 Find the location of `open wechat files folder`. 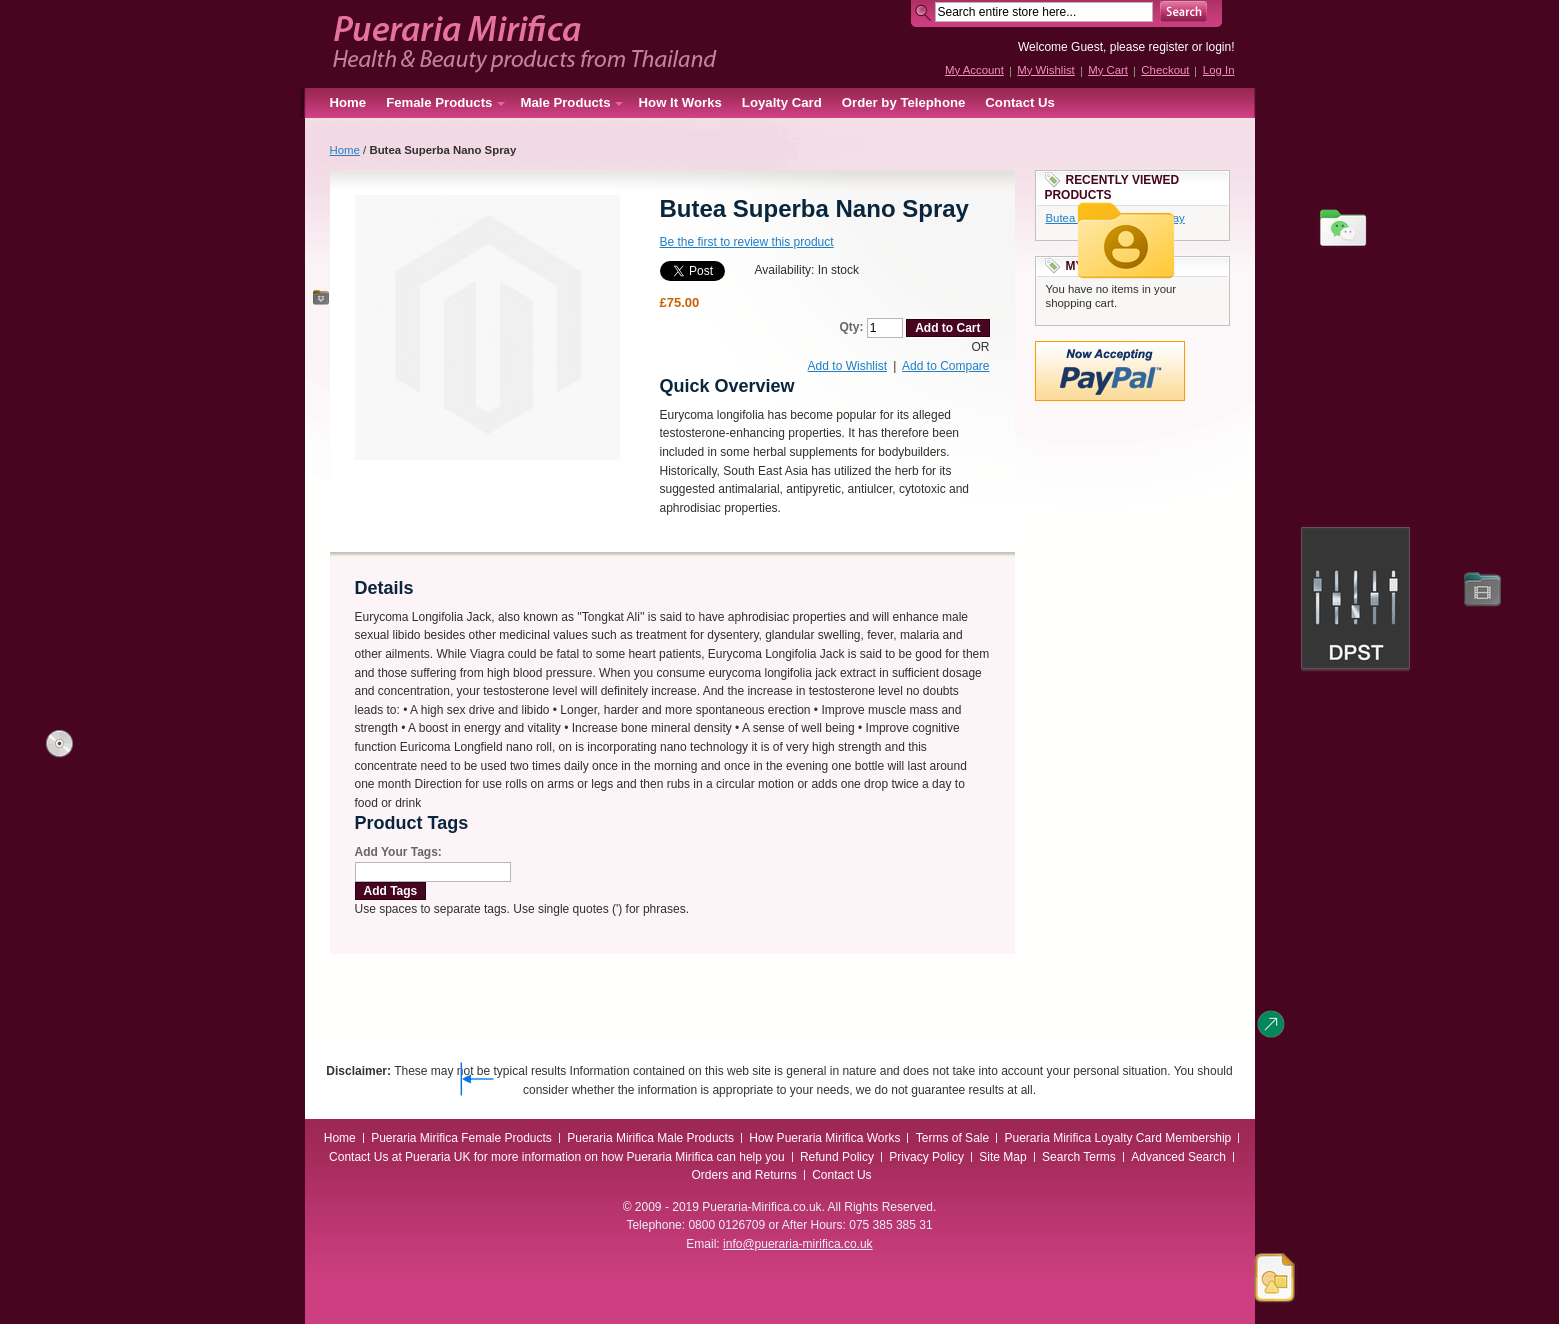

open wechat files folder is located at coordinates (1343, 229).